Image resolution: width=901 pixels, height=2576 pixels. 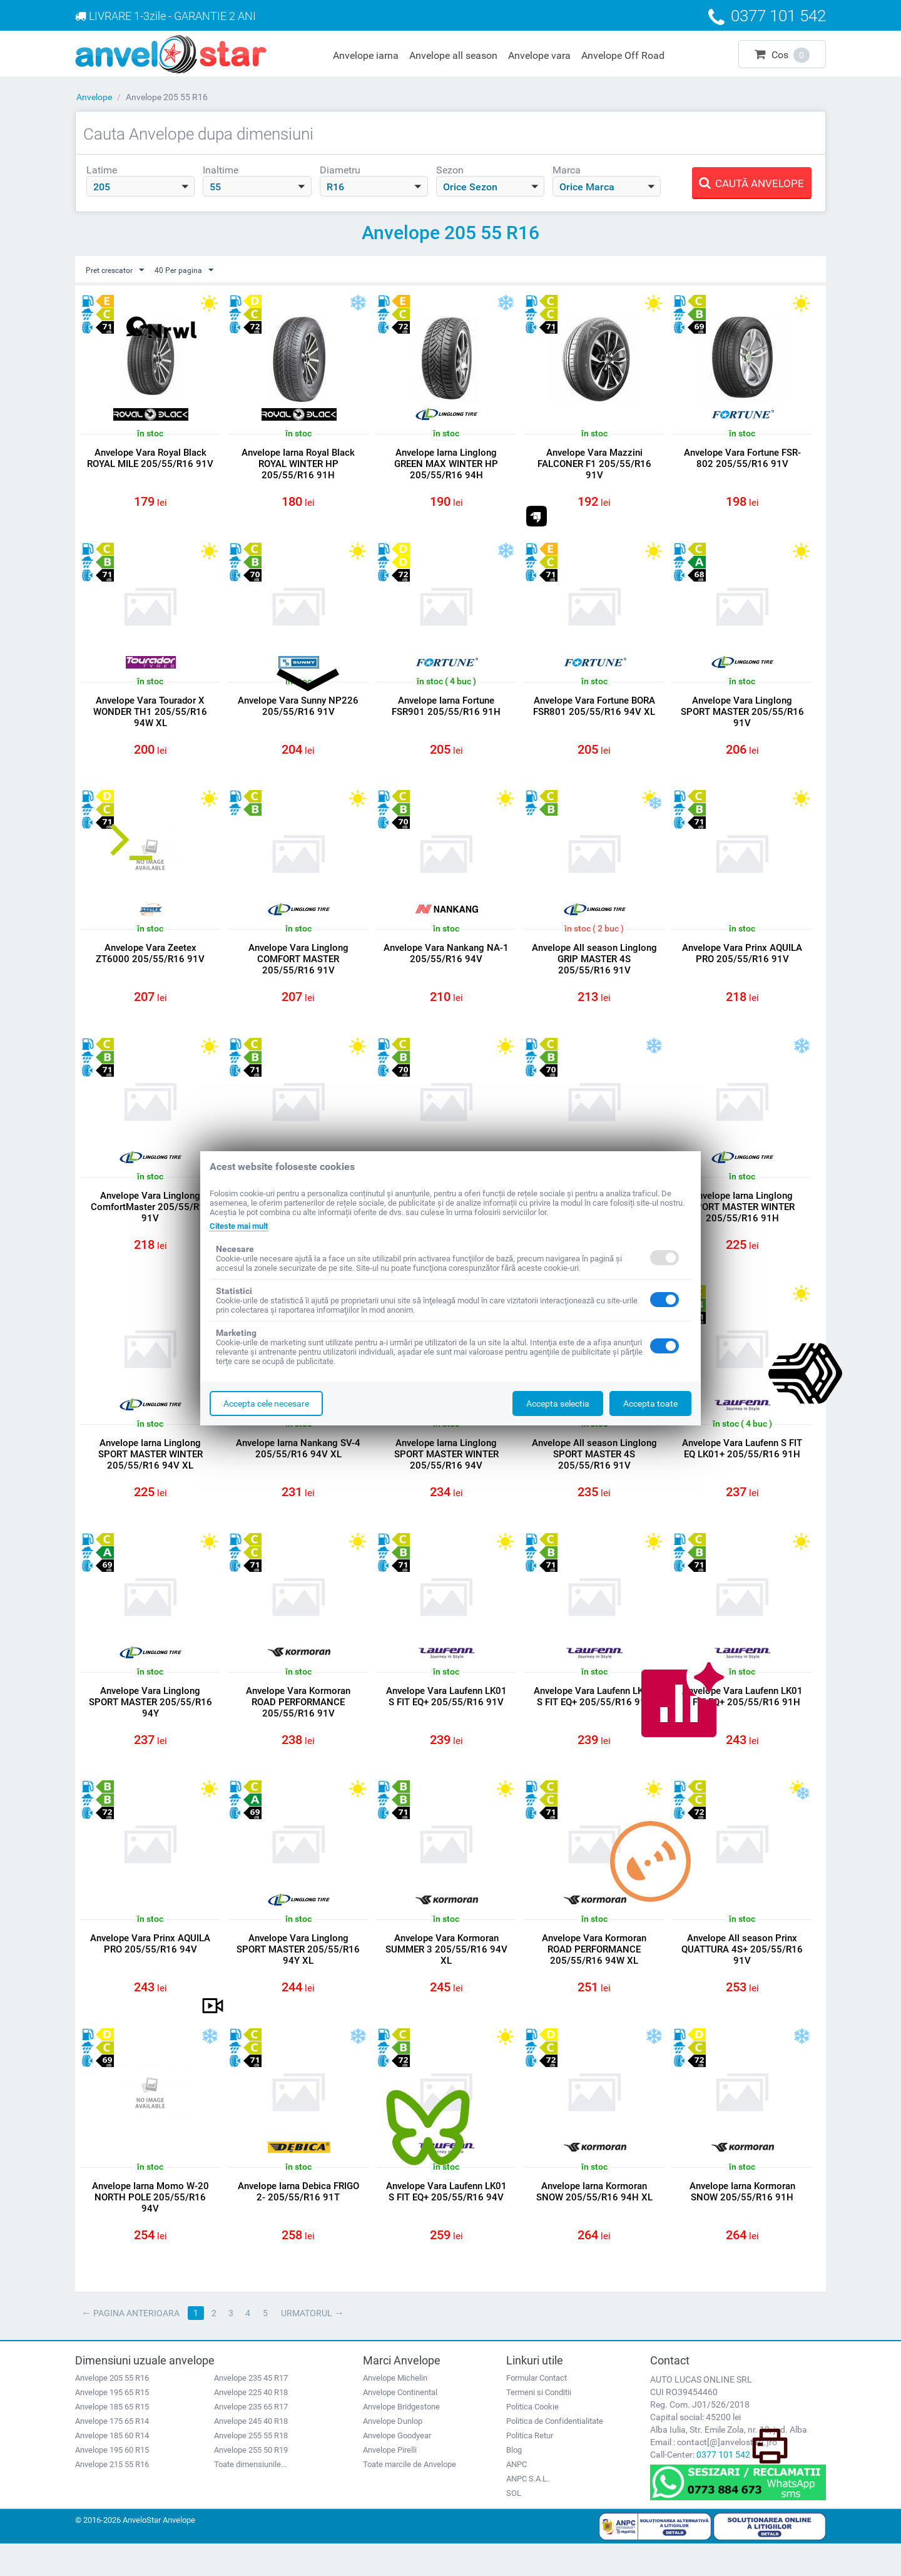 I want to click on pm2 process manager logo, so click(x=805, y=1373).